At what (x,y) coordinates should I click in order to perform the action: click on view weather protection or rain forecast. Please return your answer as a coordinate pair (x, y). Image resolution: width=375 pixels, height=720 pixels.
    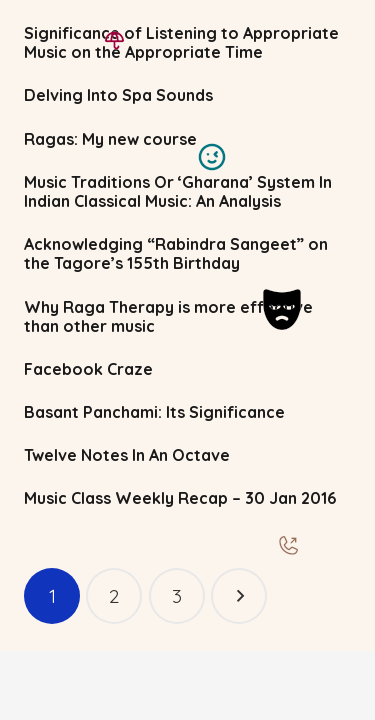
    Looking at the image, I should click on (114, 40).